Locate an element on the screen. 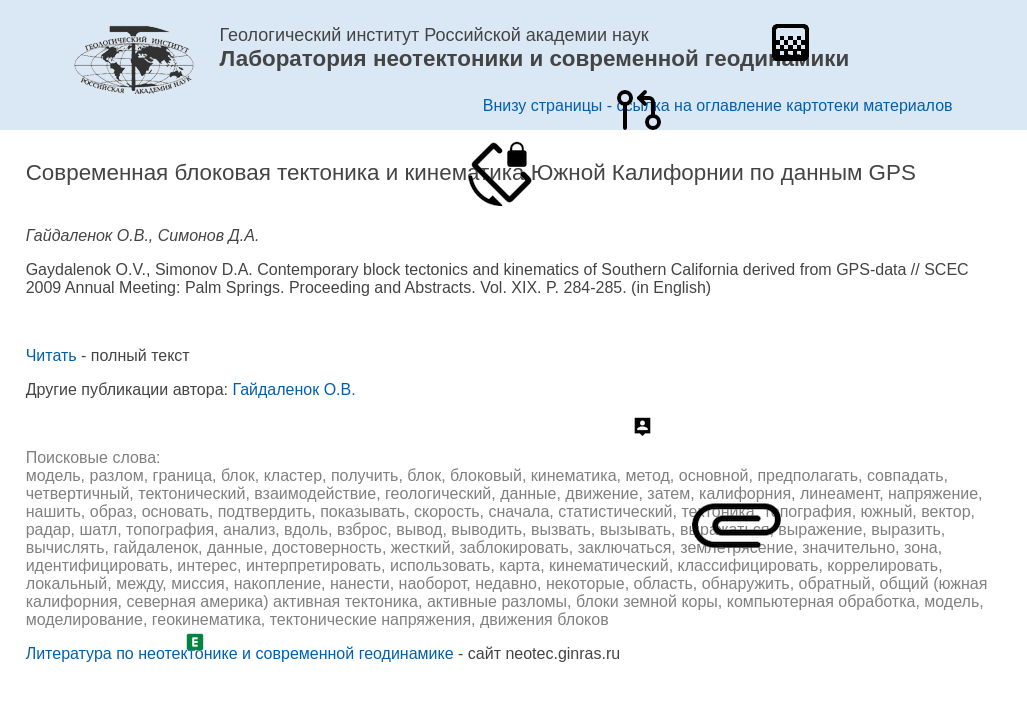  lock screen rotation to current orientation is located at coordinates (501, 172).